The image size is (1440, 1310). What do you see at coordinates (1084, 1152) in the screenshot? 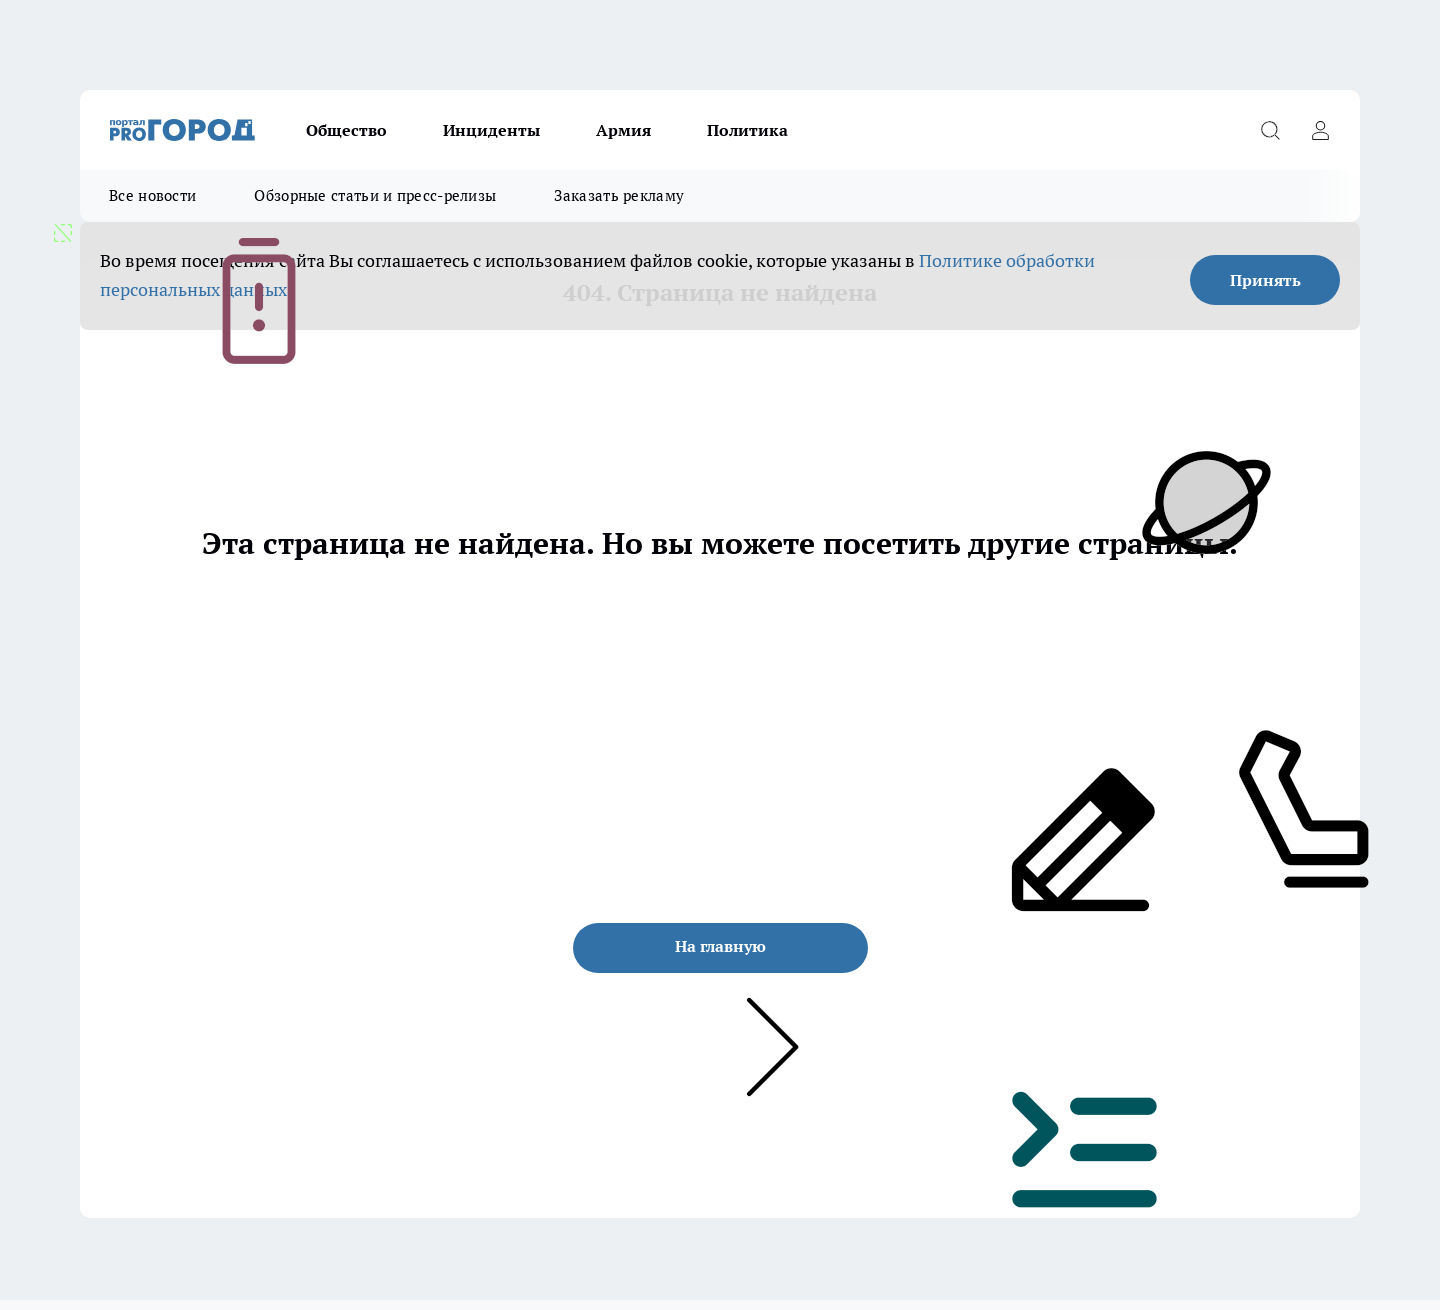
I see `increase text indentation` at bounding box center [1084, 1152].